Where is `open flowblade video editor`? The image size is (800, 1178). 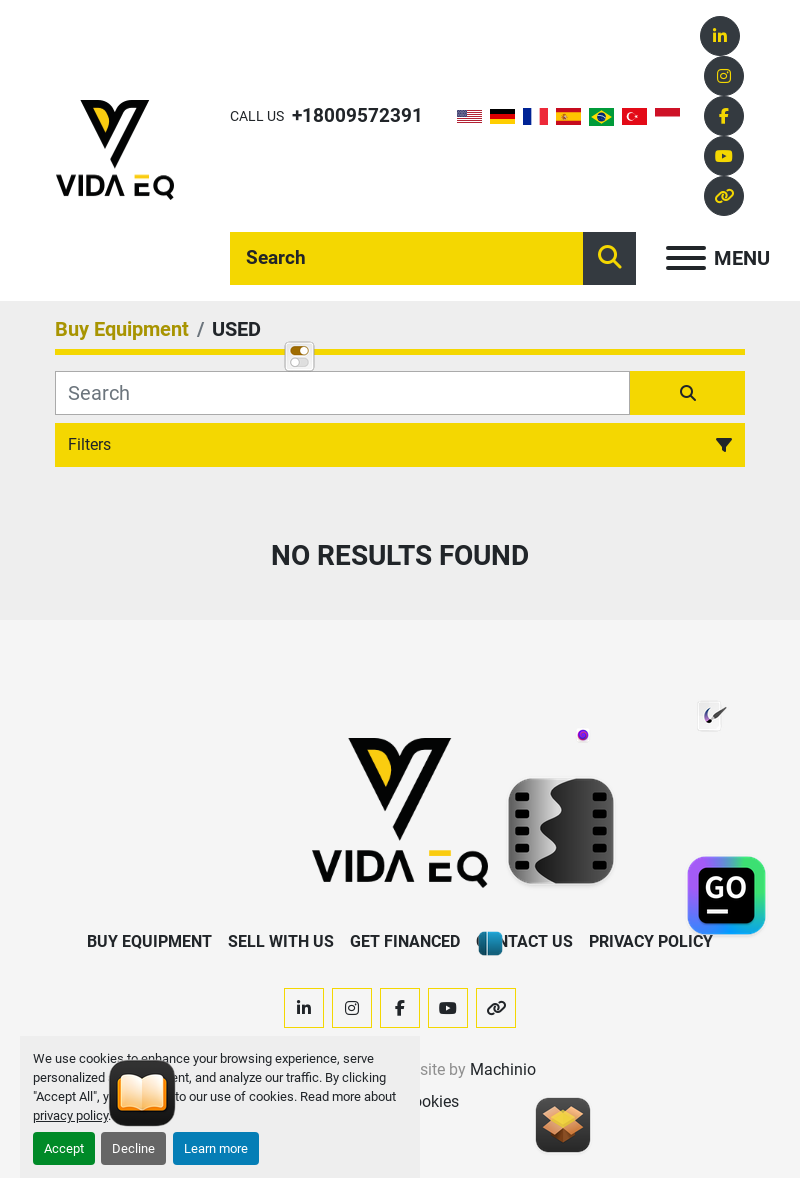
open flowblade video editor is located at coordinates (561, 831).